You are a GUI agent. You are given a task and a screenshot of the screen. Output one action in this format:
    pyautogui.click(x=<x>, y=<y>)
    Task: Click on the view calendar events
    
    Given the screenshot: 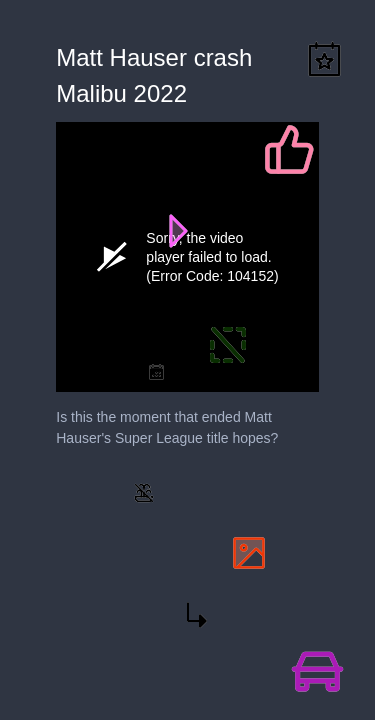 What is the action you would take?
    pyautogui.click(x=156, y=372)
    